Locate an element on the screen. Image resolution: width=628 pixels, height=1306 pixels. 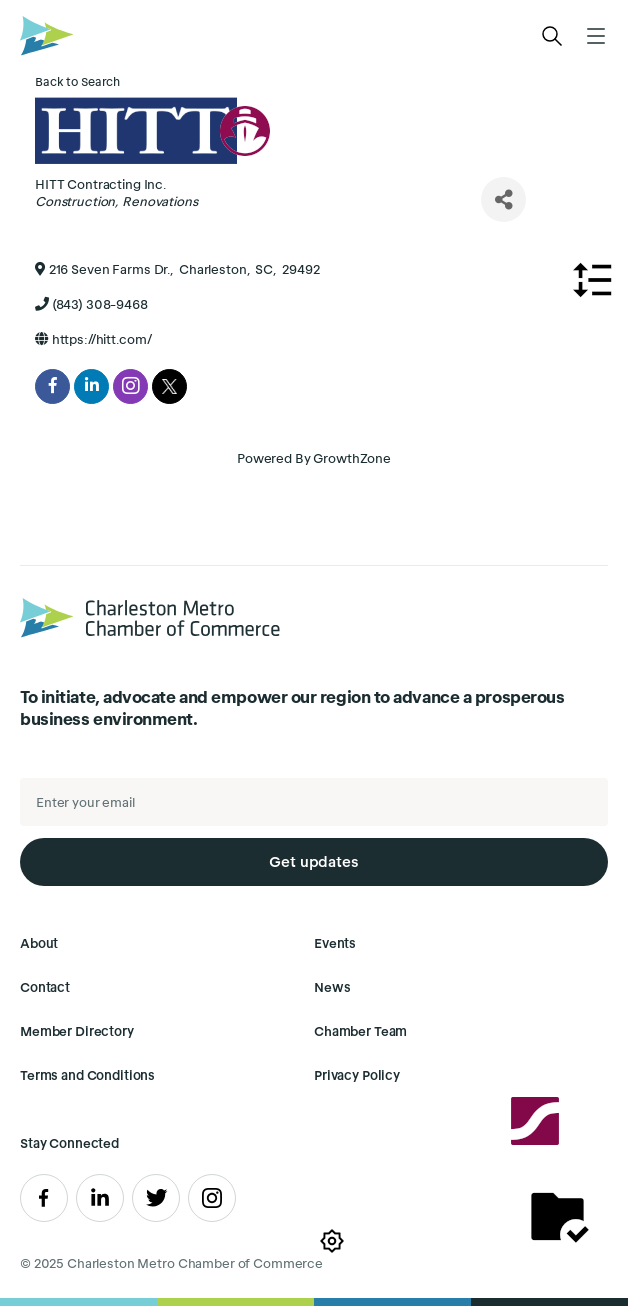
open statista website or app is located at coordinates (535, 1121).